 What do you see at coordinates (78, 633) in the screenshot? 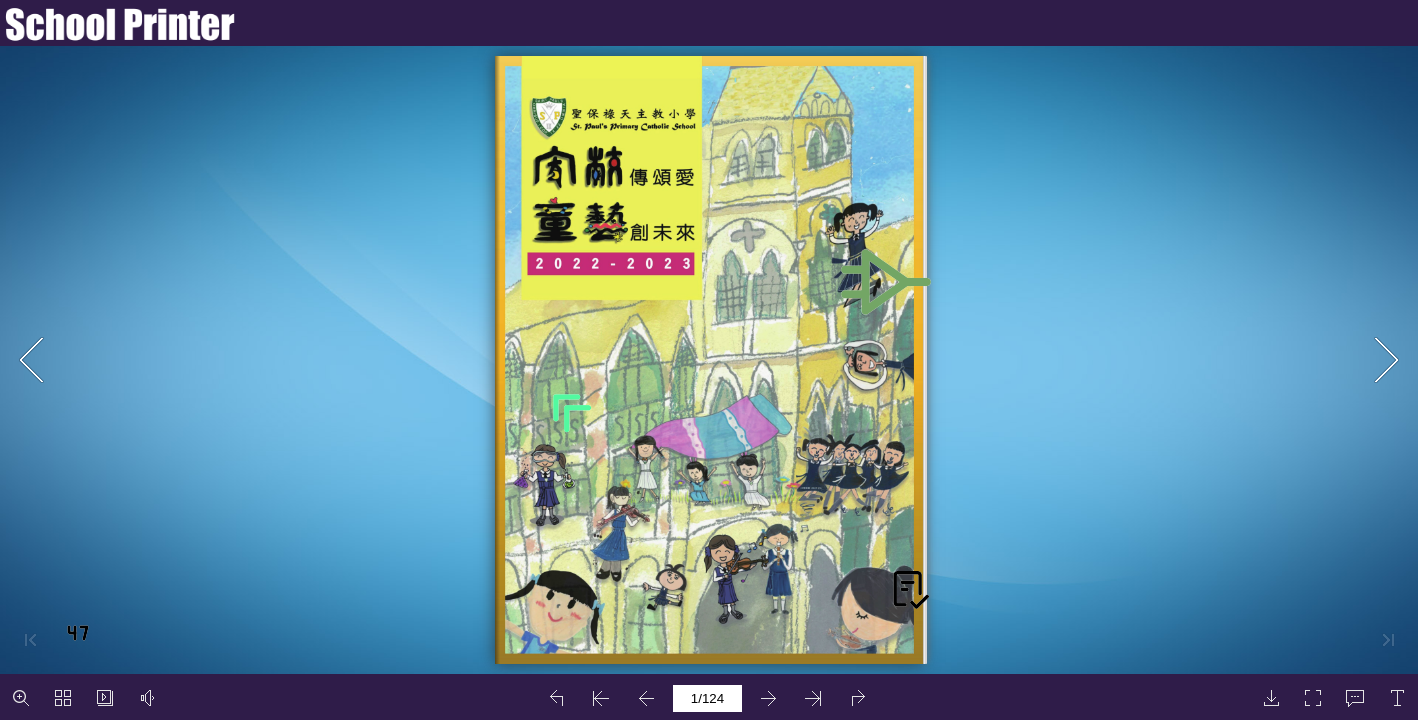
I see `indicates item number 47 in a list or sequence` at bounding box center [78, 633].